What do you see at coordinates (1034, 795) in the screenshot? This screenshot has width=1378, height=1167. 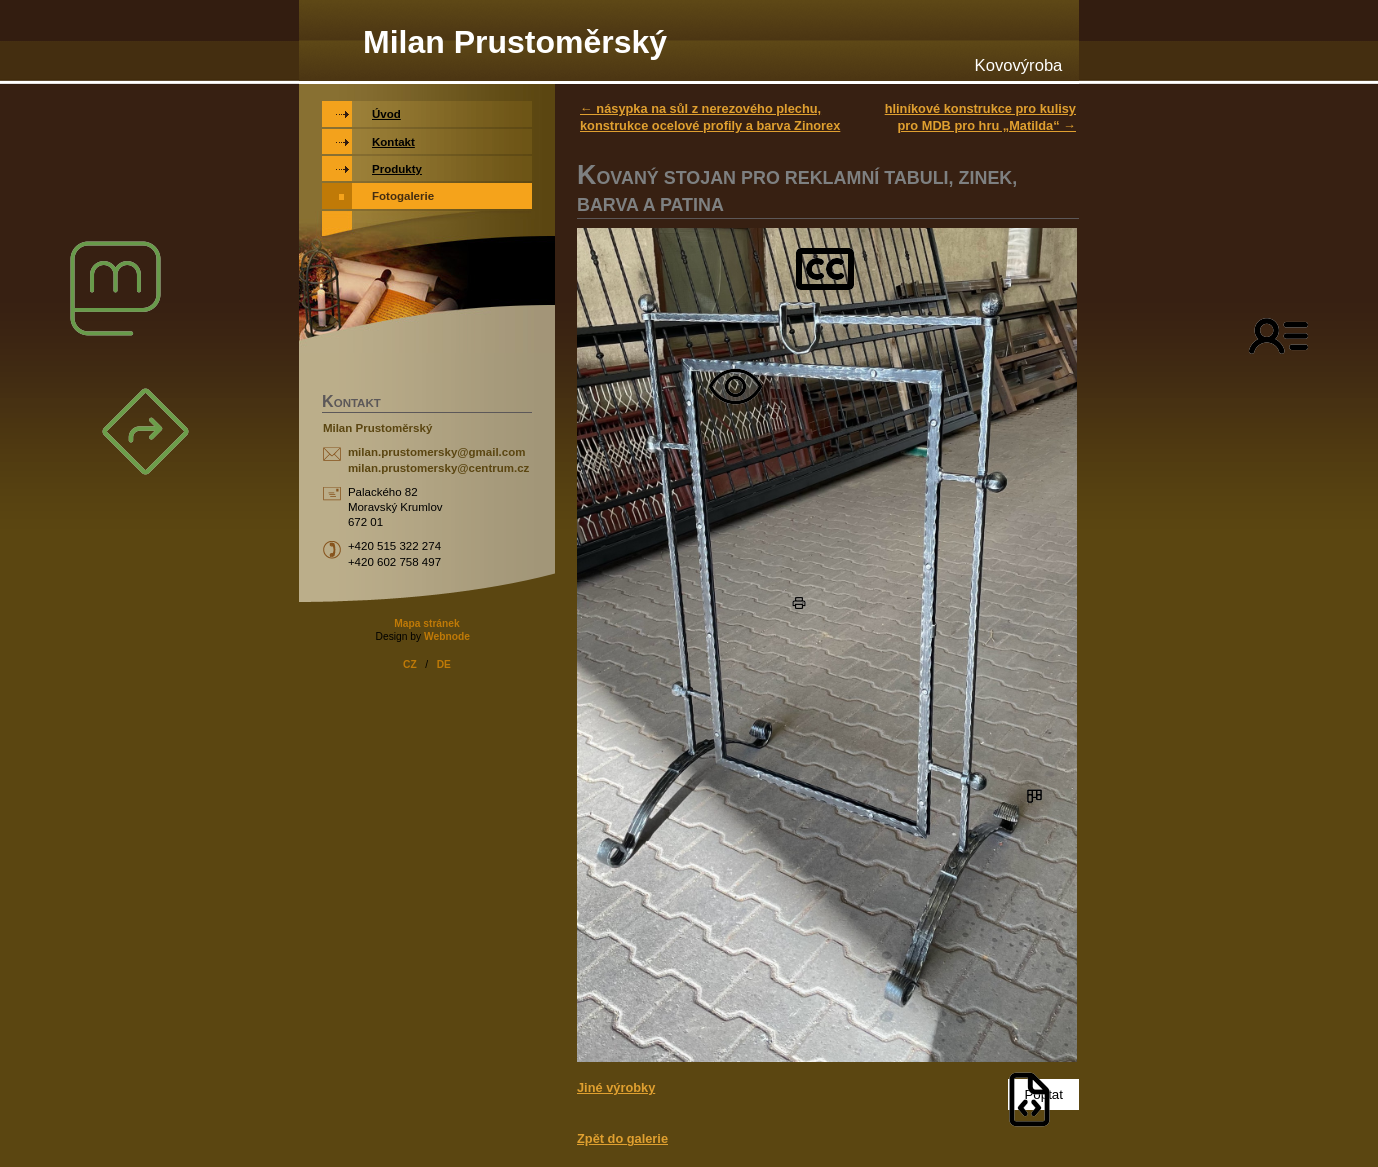 I see `open kanban board view` at bounding box center [1034, 795].